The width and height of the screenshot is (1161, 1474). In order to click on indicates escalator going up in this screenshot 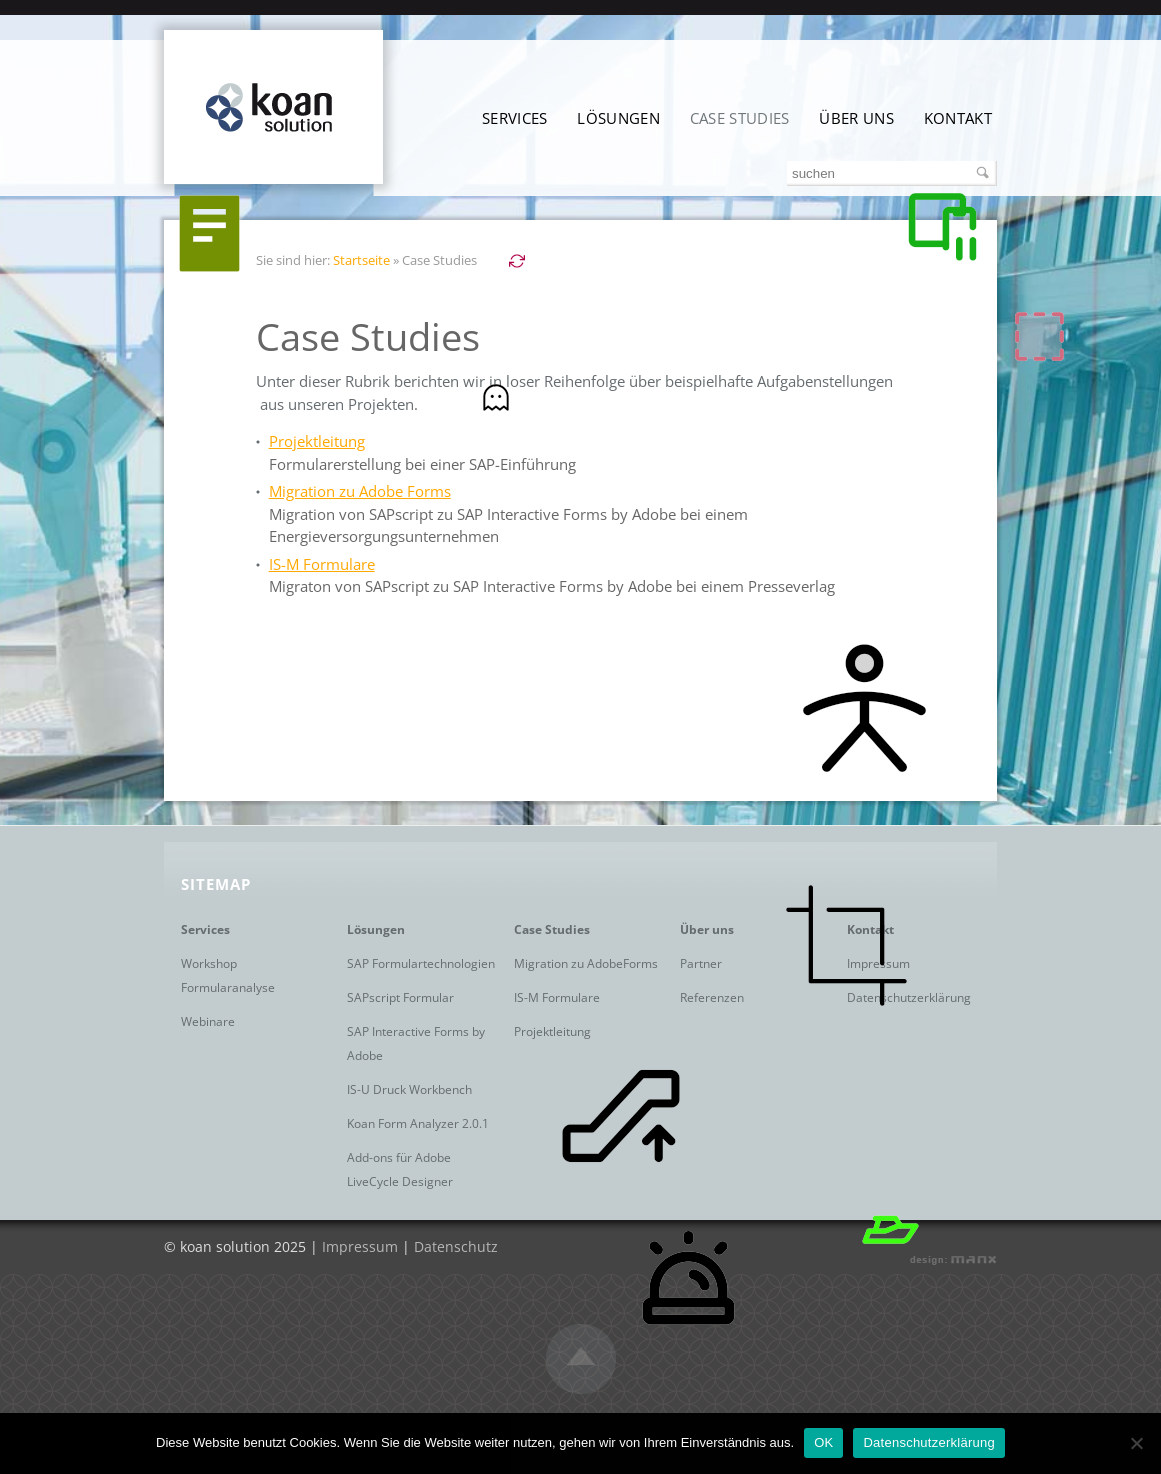, I will do `click(621, 1116)`.